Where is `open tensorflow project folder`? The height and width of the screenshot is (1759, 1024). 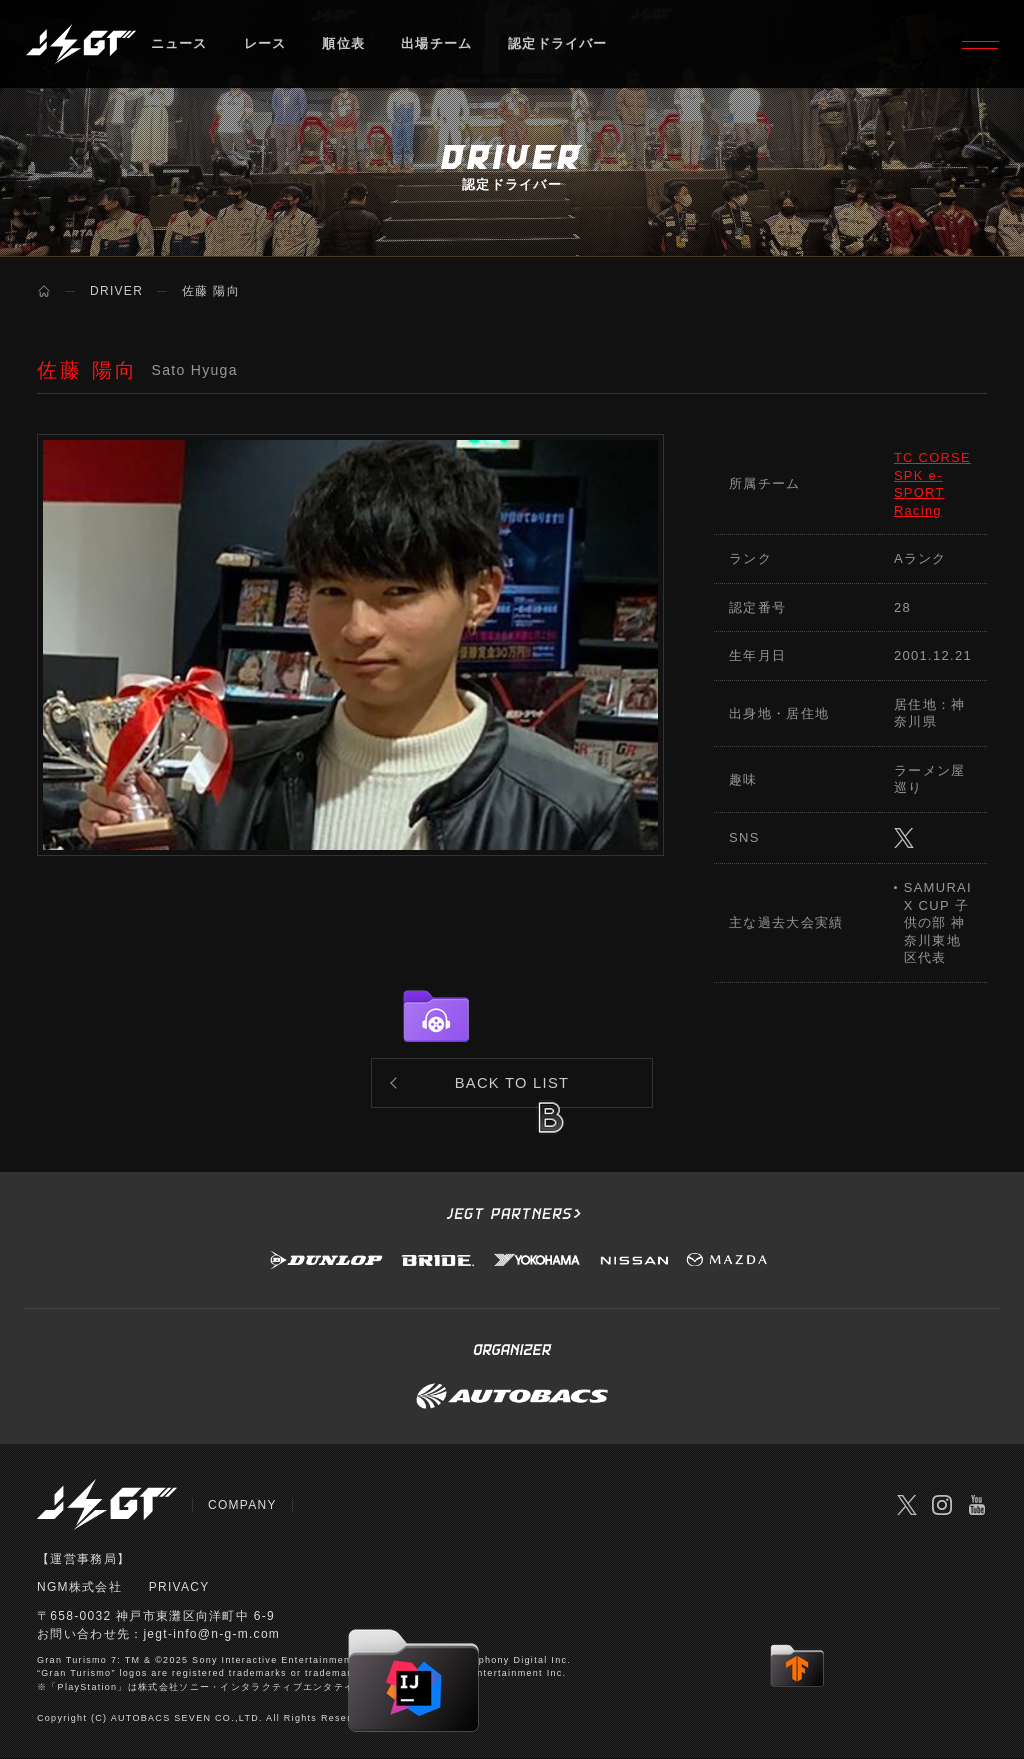 open tensorflow project folder is located at coordinates (797, 1667).